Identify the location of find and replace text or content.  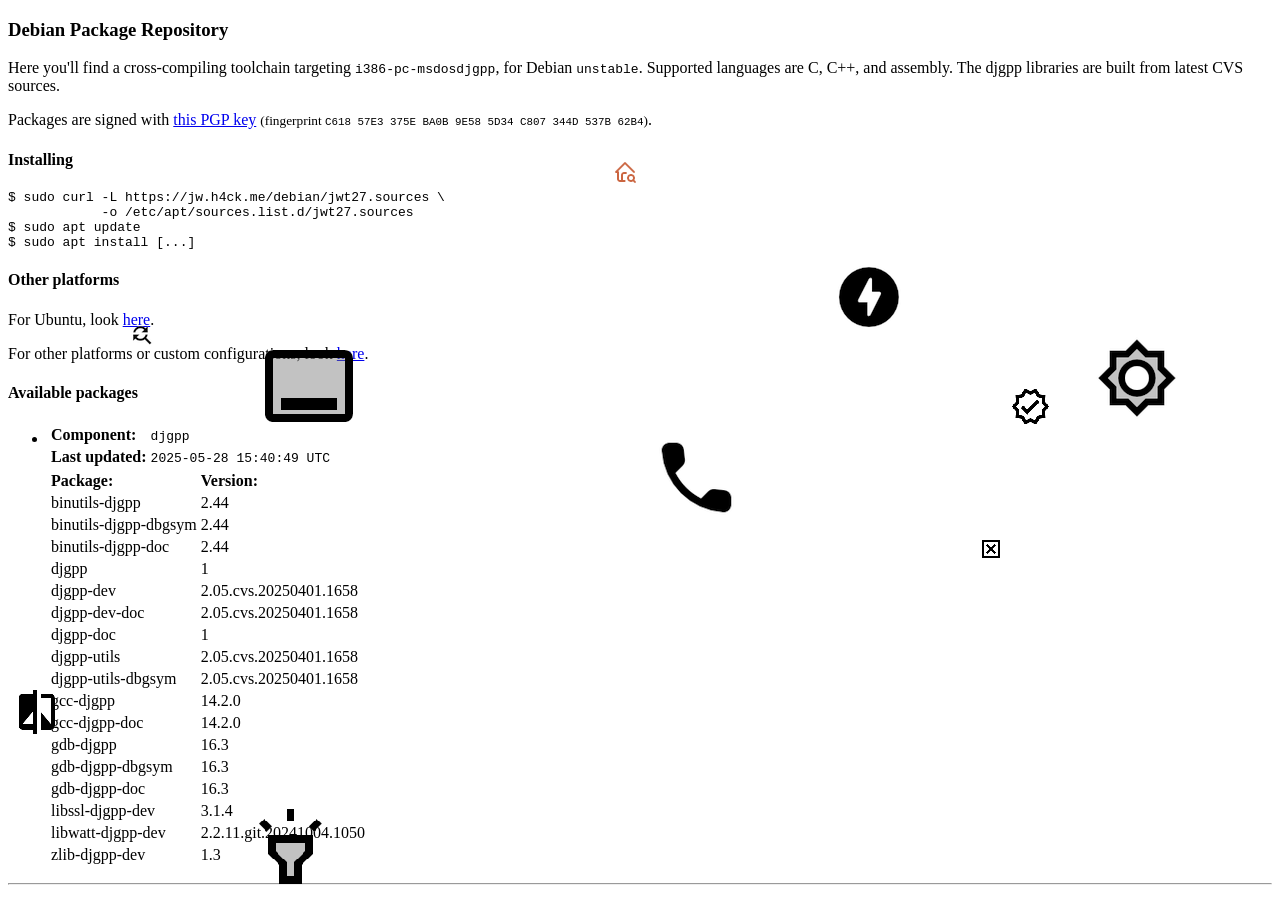
(141, 334).